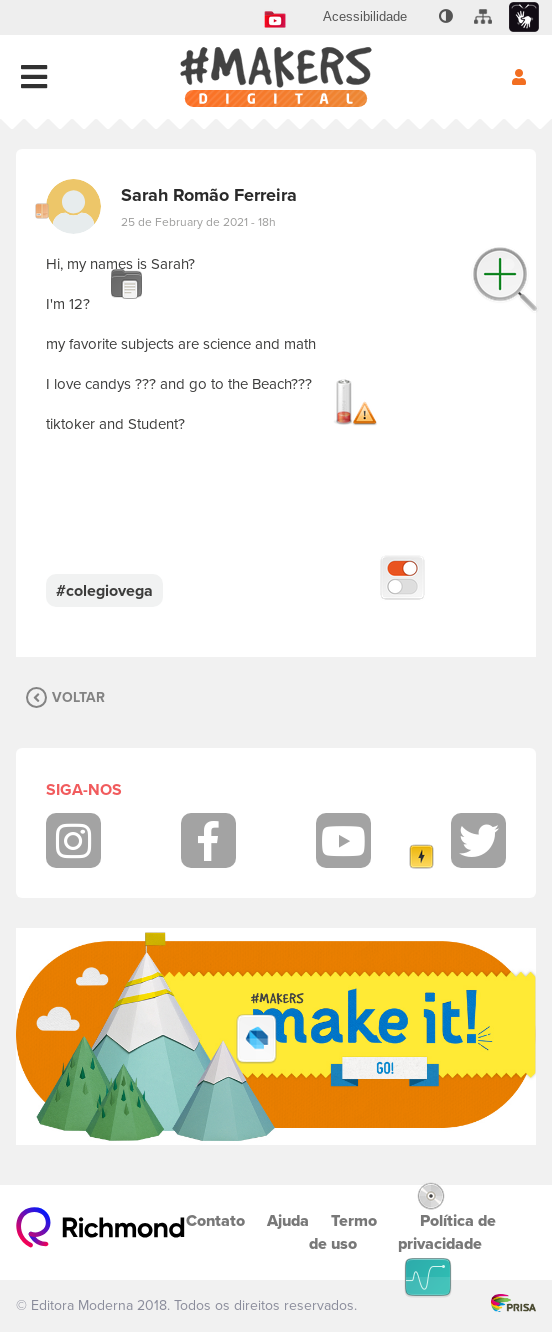 This screenshot has width=552, height=1332. What do you see at coordinates (421, 856) in the screenshot?
I see `access power management settings` at bounding box center [421, 856].